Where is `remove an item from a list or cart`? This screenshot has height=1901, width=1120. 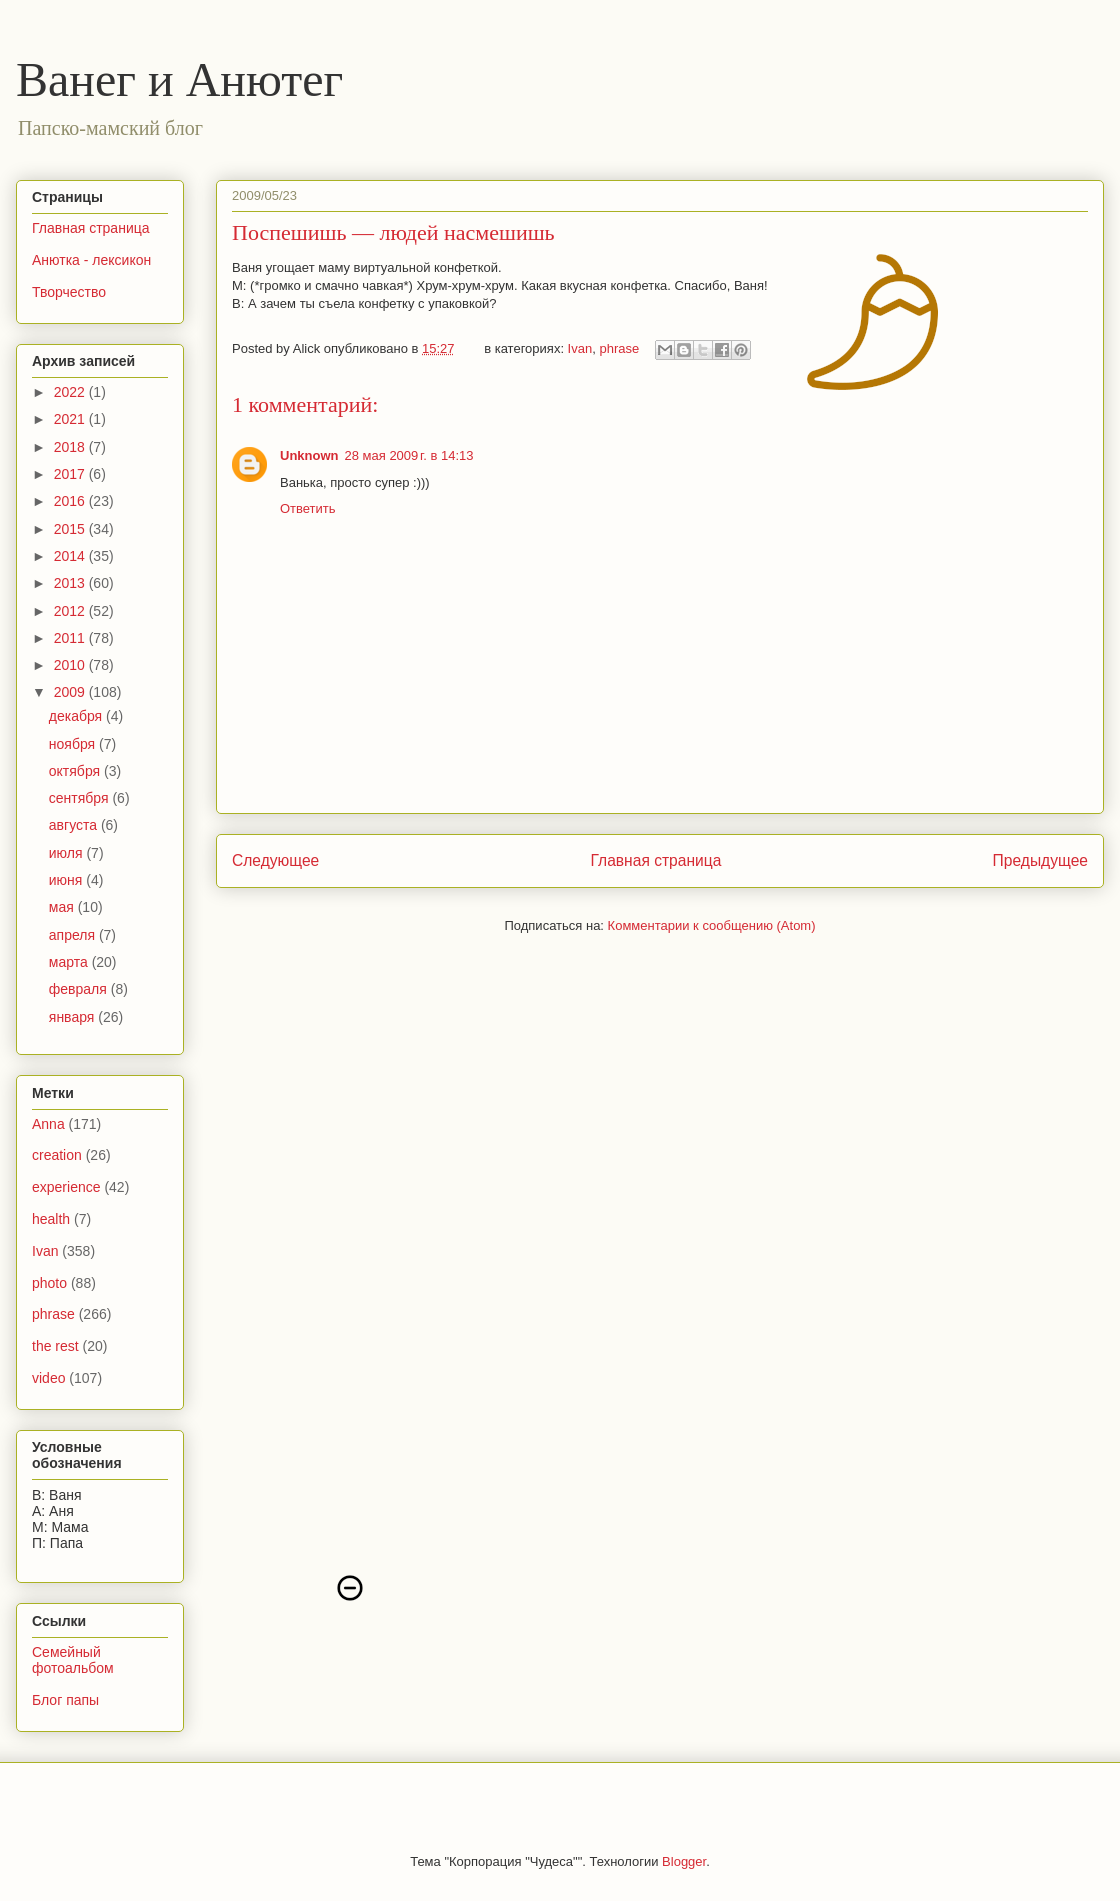
remove an item from a list or cart is located at coordinates (350, 1588).